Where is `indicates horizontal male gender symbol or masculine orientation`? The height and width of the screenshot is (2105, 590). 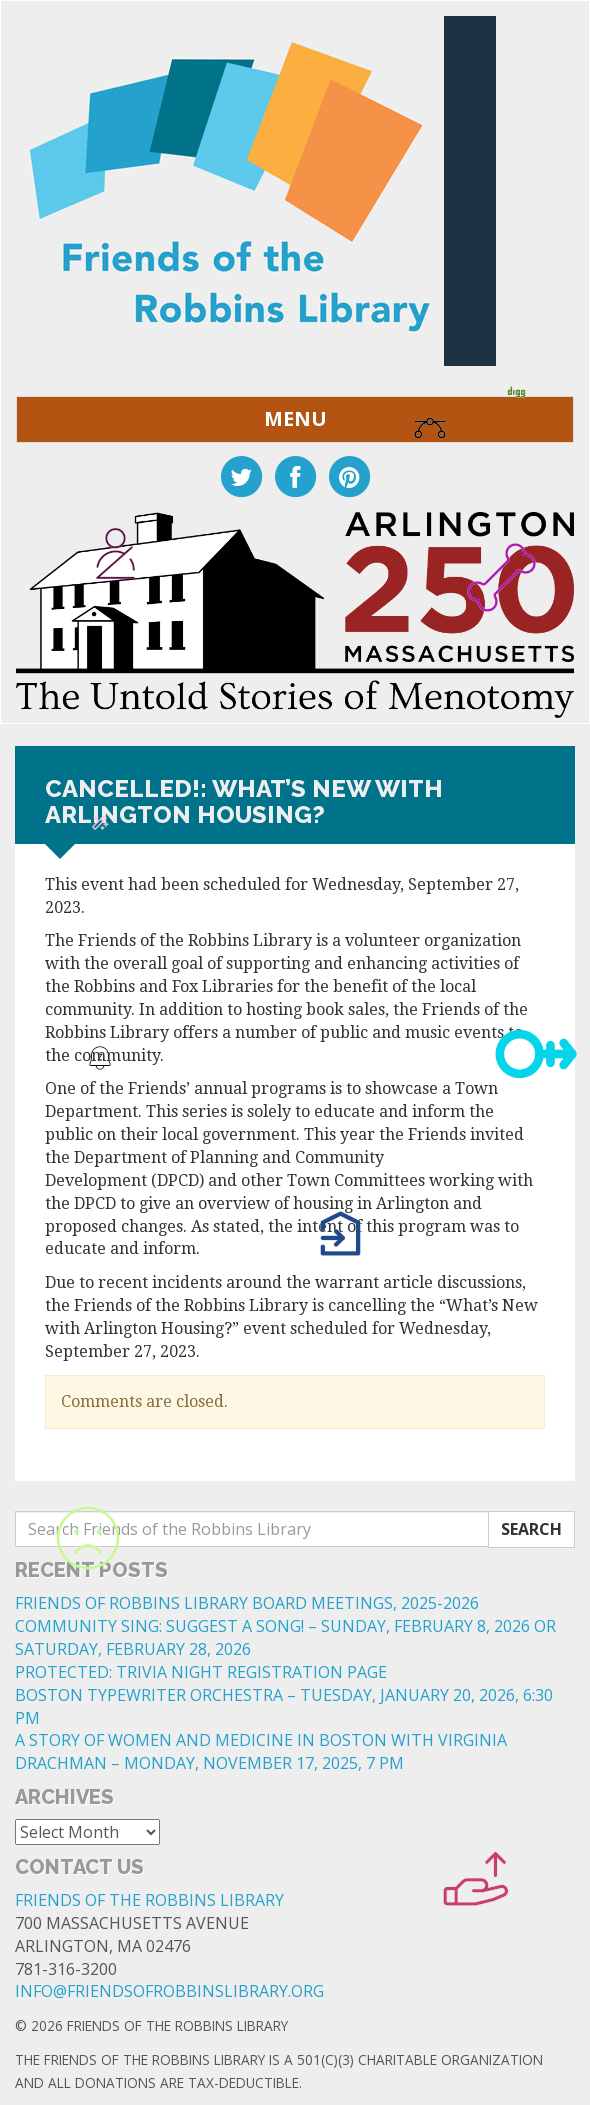 indicates horizontal male gender symbol or masculine orientation is located at coordinates (535, 1054).